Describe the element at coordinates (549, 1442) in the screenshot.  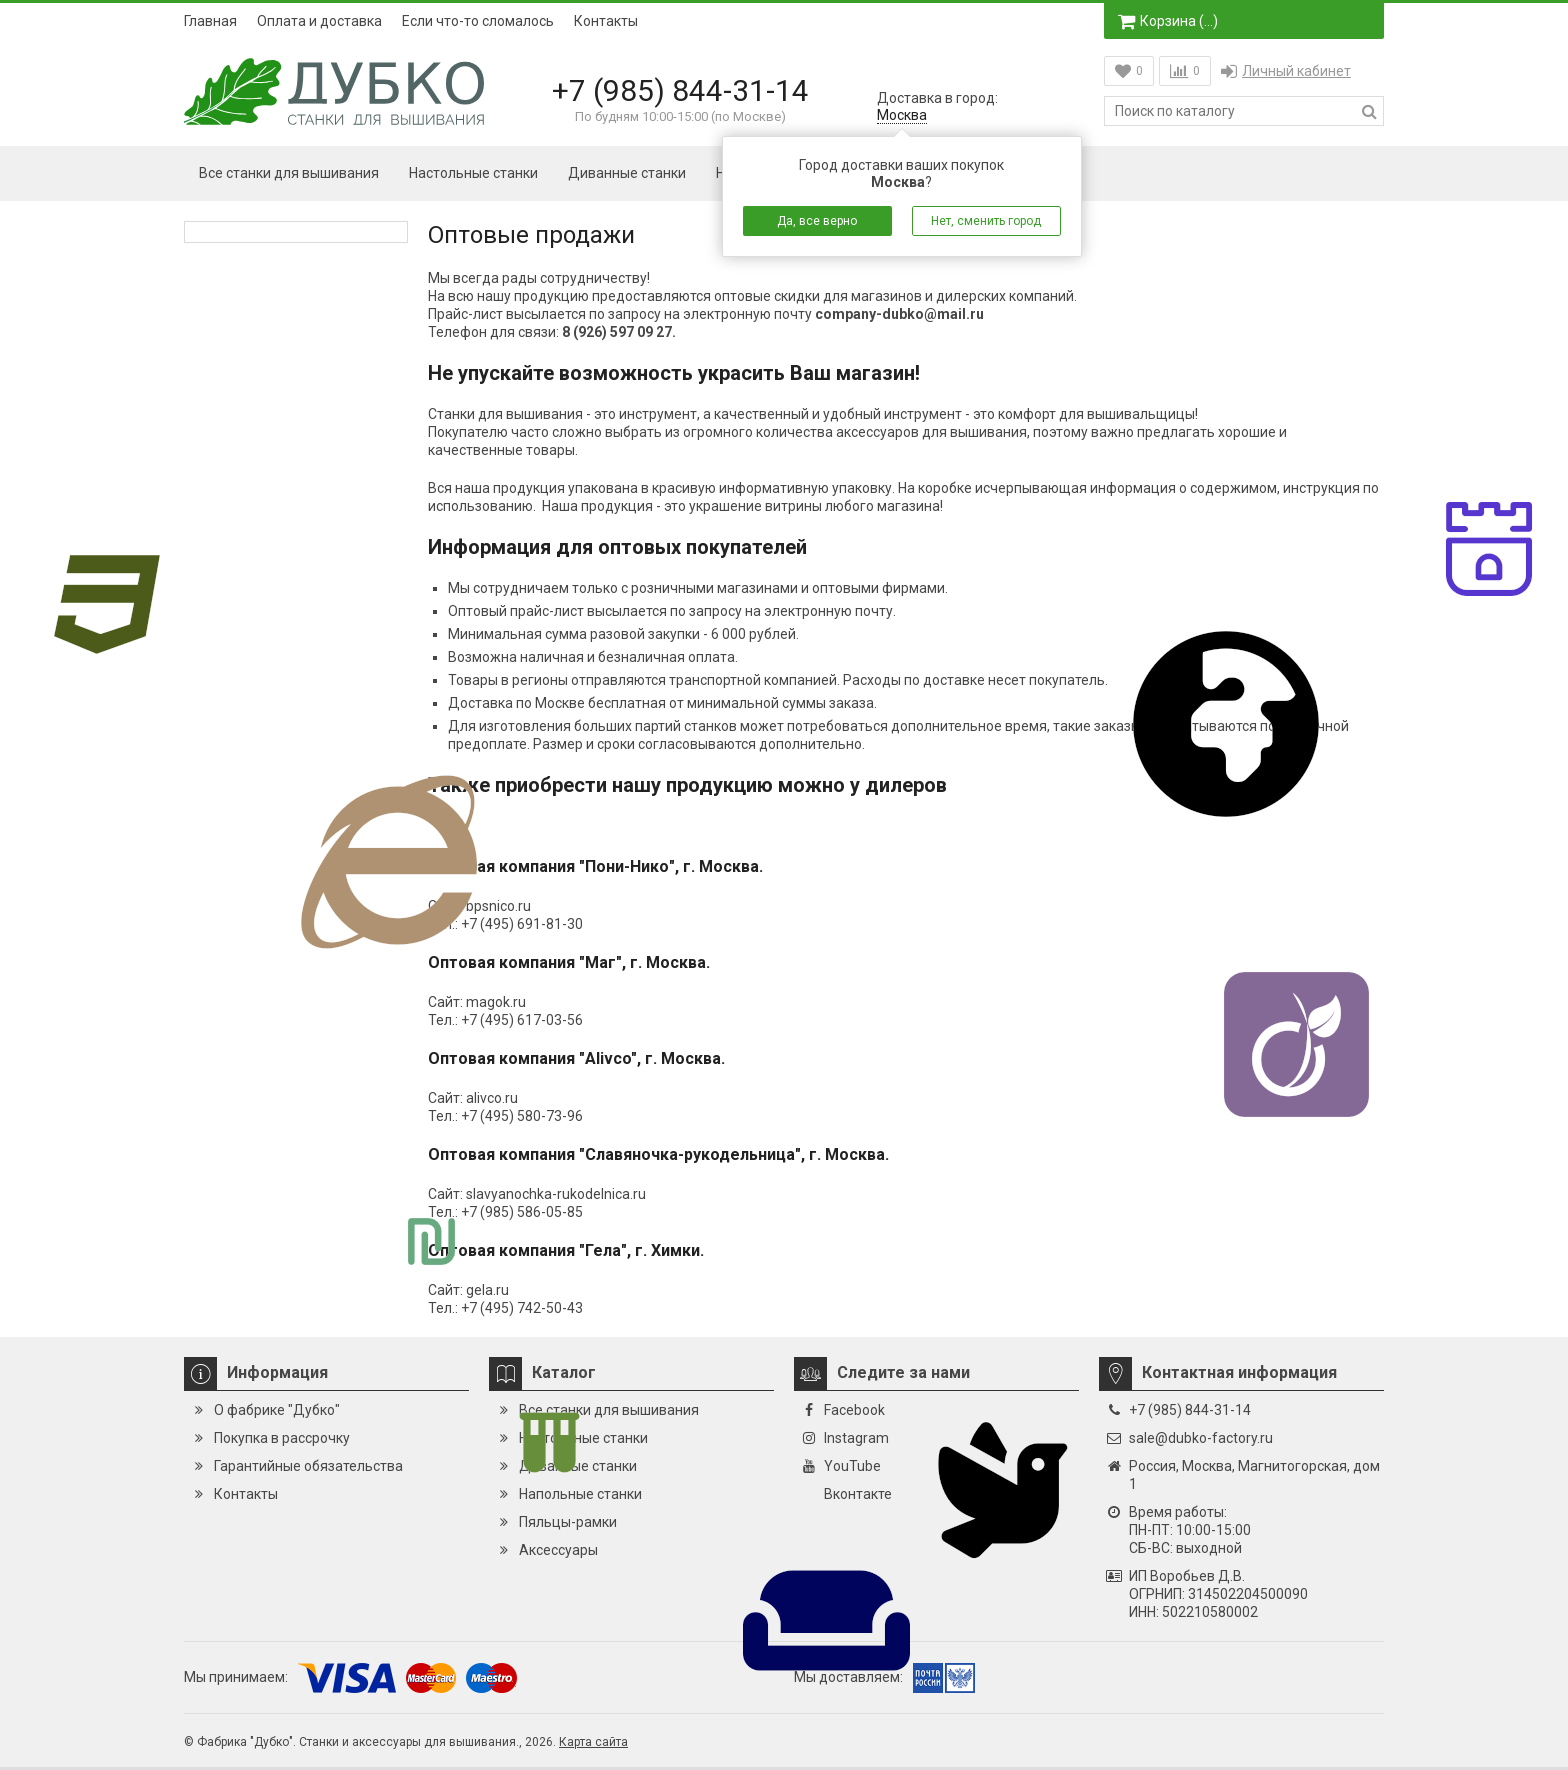
I see `view lab results or test samples` at that location.